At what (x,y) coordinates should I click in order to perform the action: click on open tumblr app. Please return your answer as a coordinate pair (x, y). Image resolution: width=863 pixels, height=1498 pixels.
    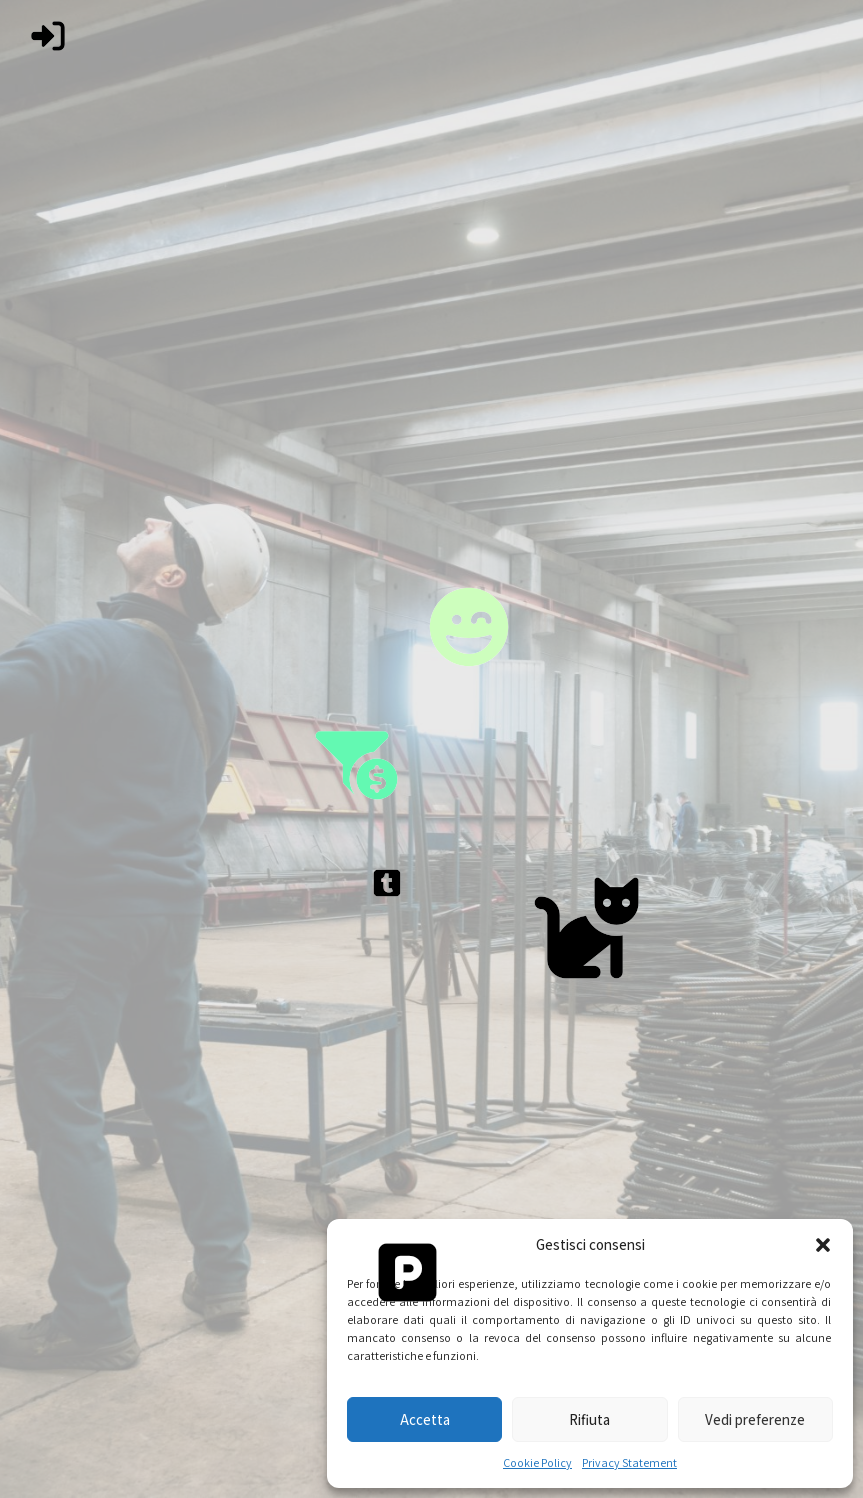
    Looking at the image, I should click on (387, 883).